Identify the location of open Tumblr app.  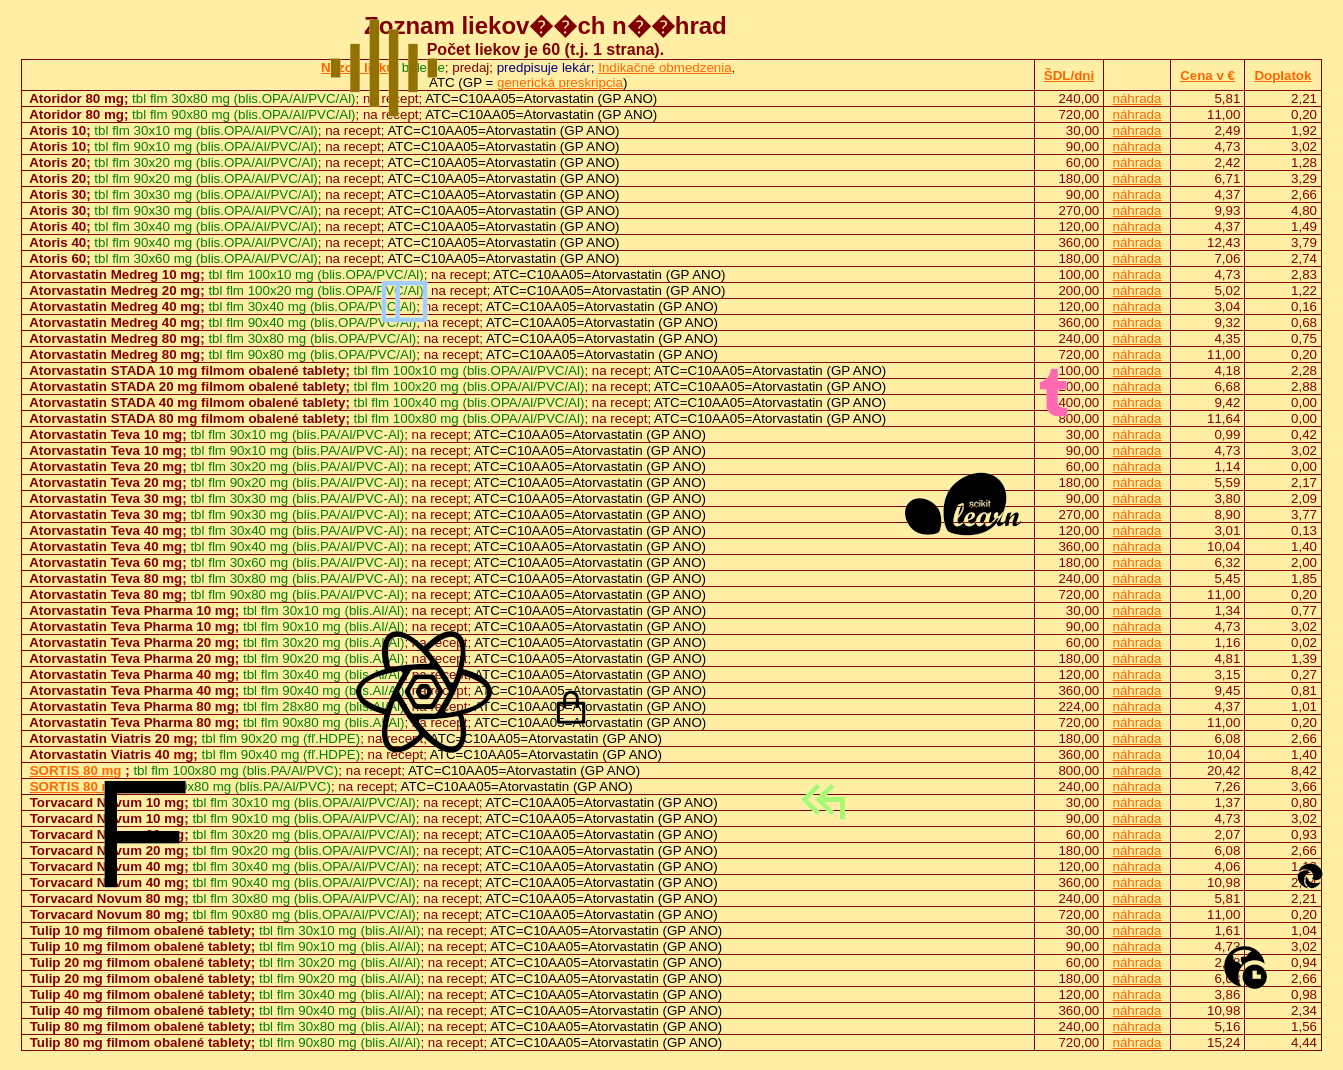
(1053, 392).